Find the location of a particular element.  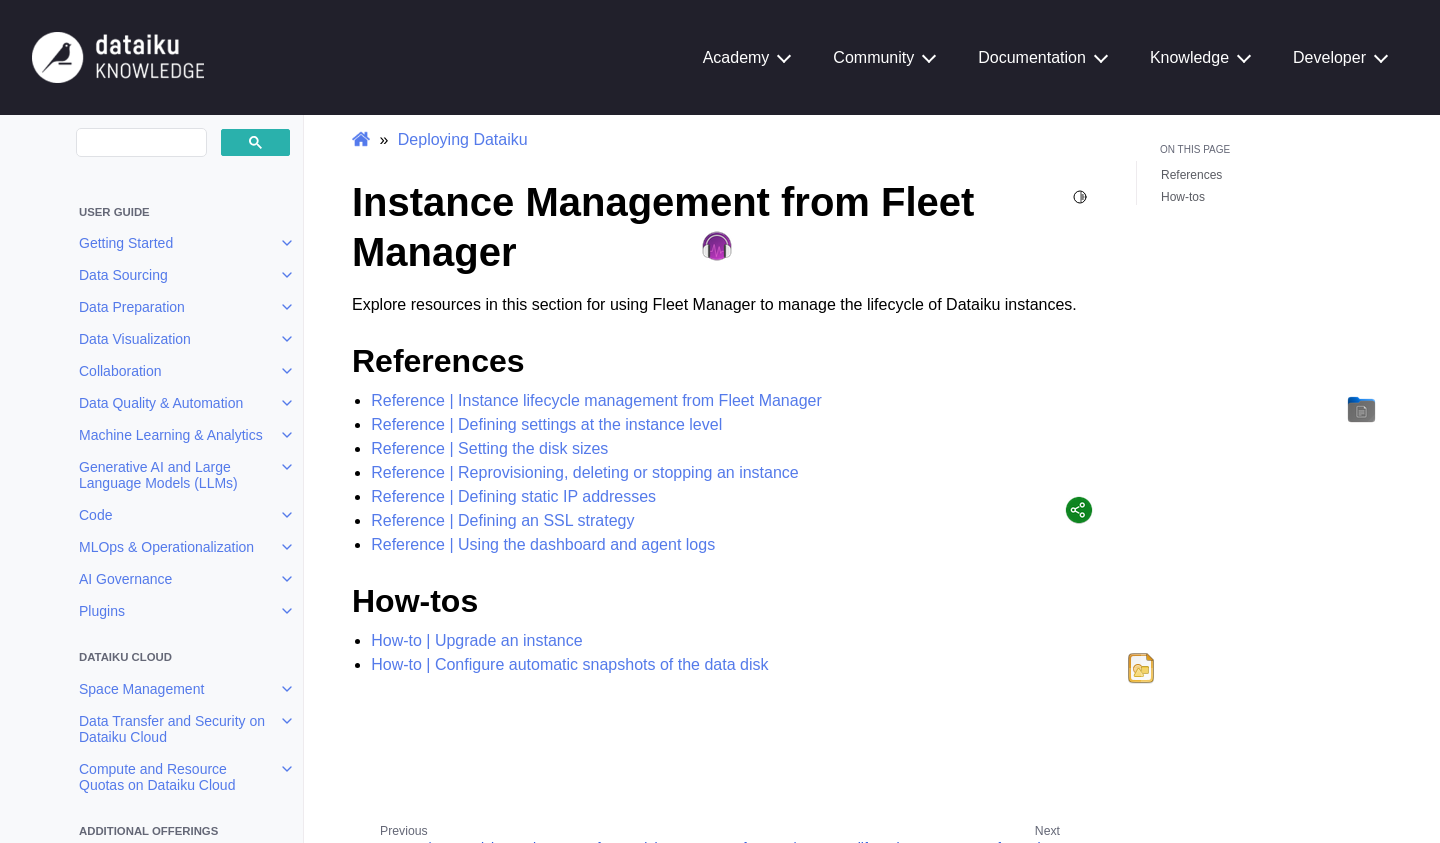

indicates a shared file or folder is located at coordinates (1079, 510).